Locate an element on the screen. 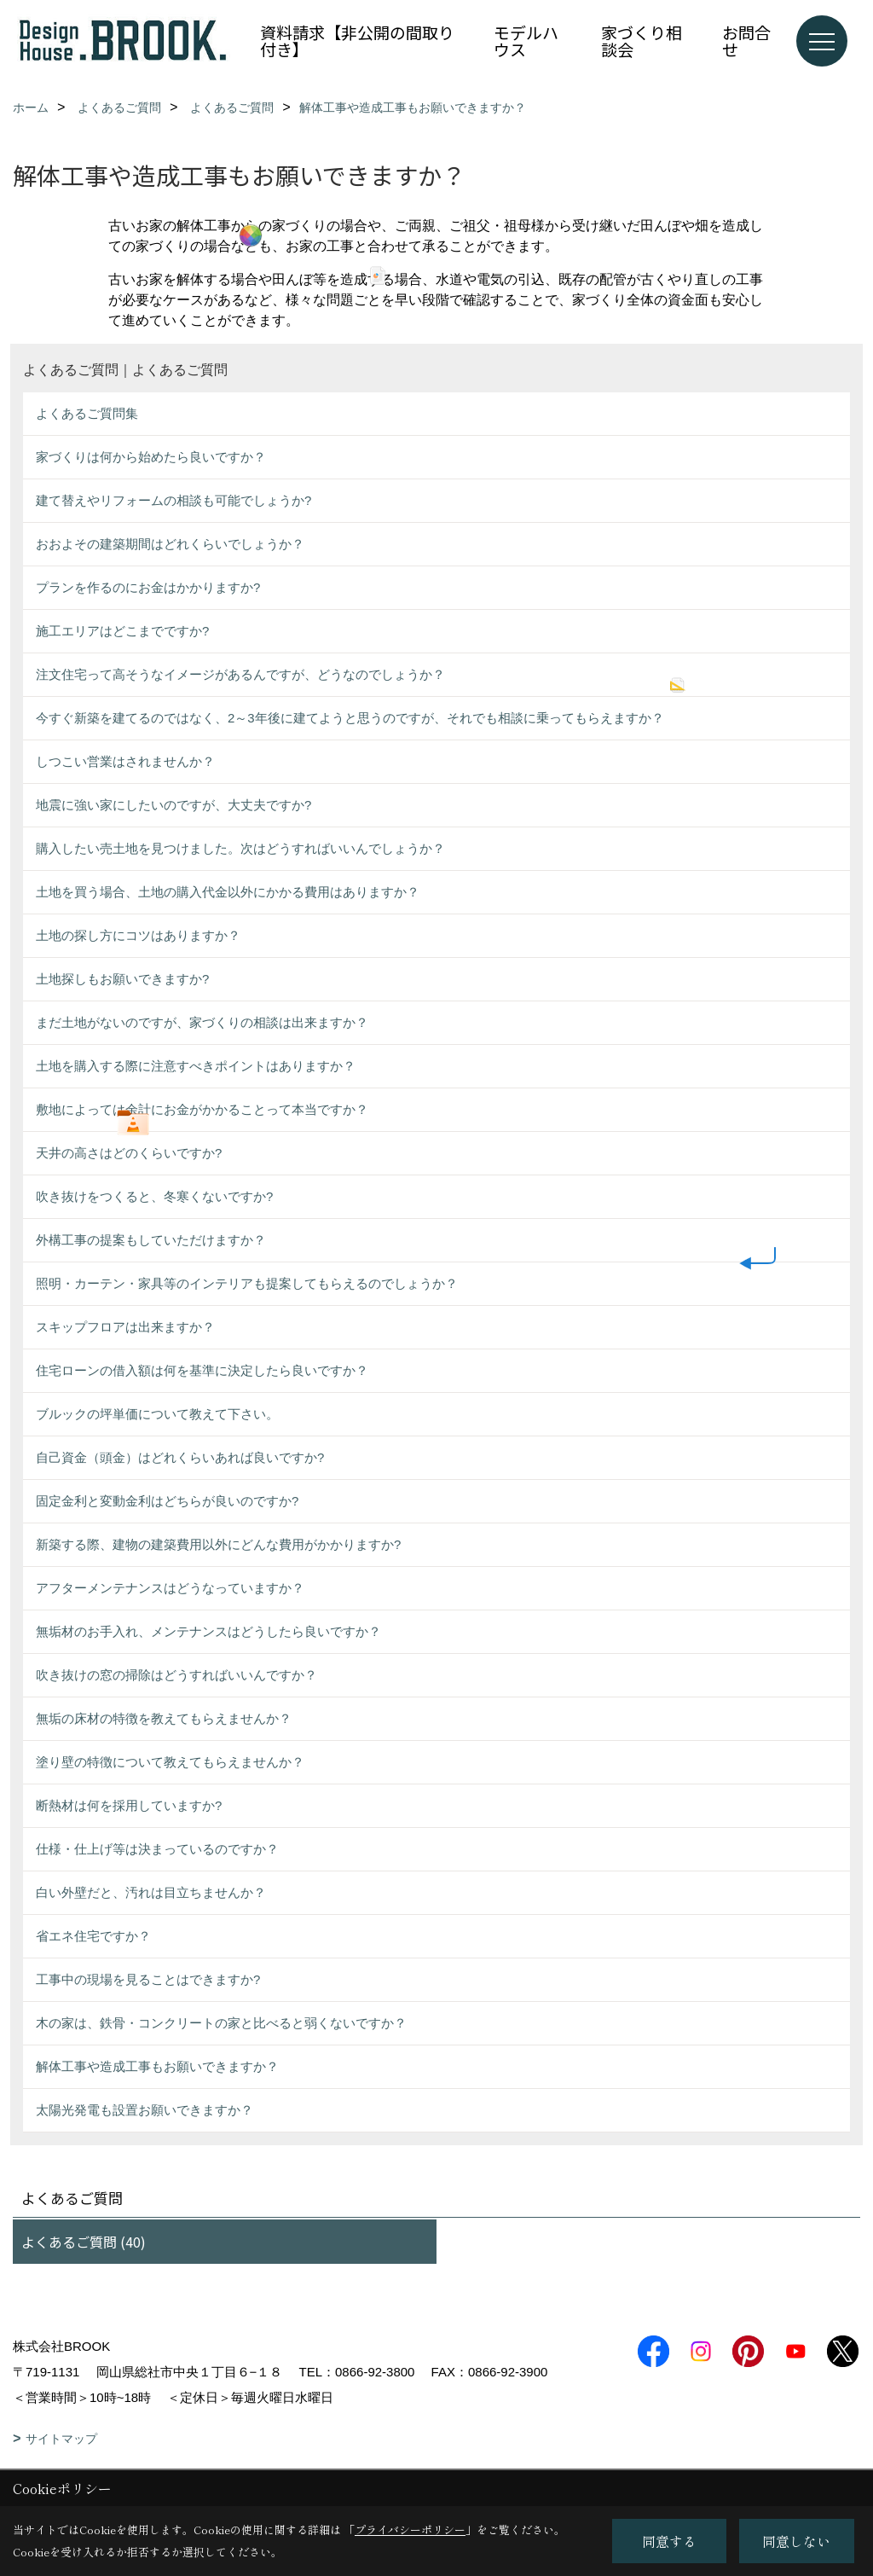 This screenshot has width=873, height=2576. open folder containing VLC media player files is located at coordinates (133, 1123).